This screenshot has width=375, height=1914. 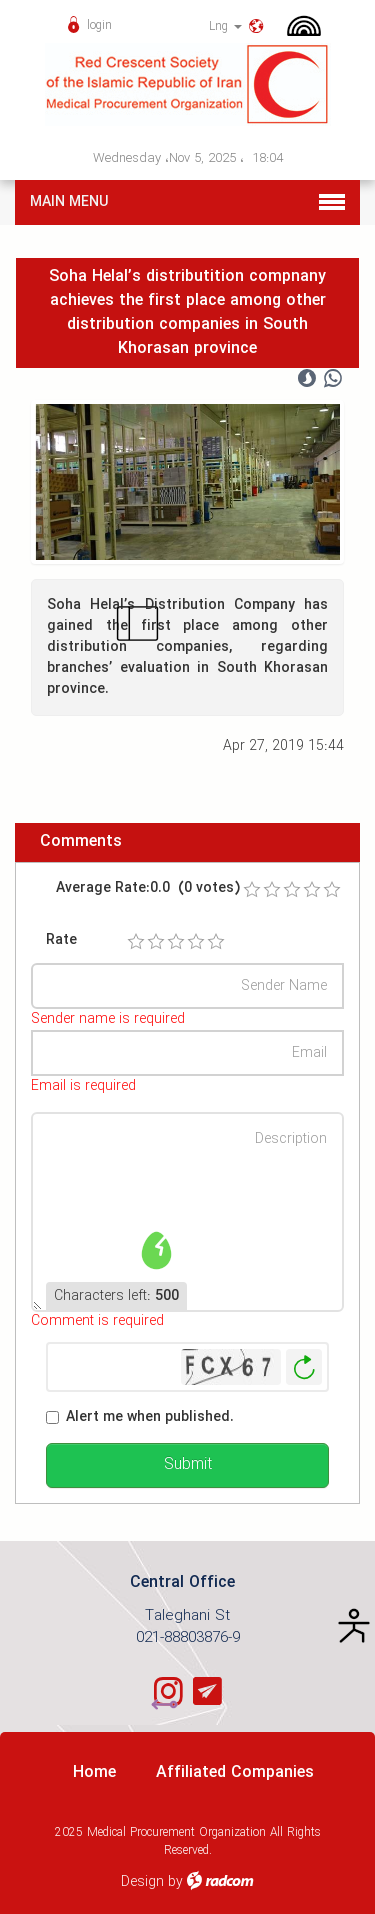 I want to click on access tai chi or meditation exercises, so click(x=354, y=1627).